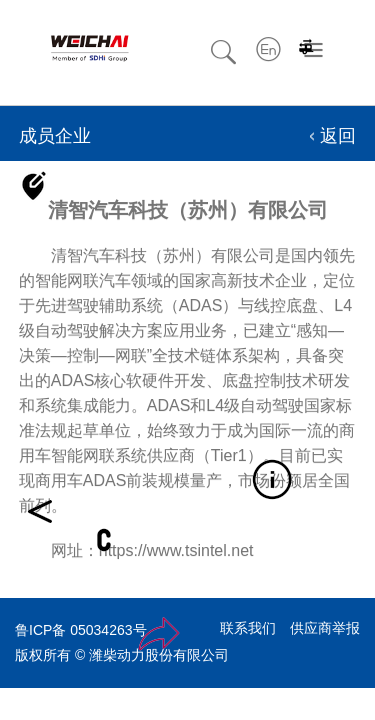 This screenshot has width=375, height=720. Describe the element at coordinates (104, 540) in the screenshot. I see `indicates a "C" grade or rating` at that location.